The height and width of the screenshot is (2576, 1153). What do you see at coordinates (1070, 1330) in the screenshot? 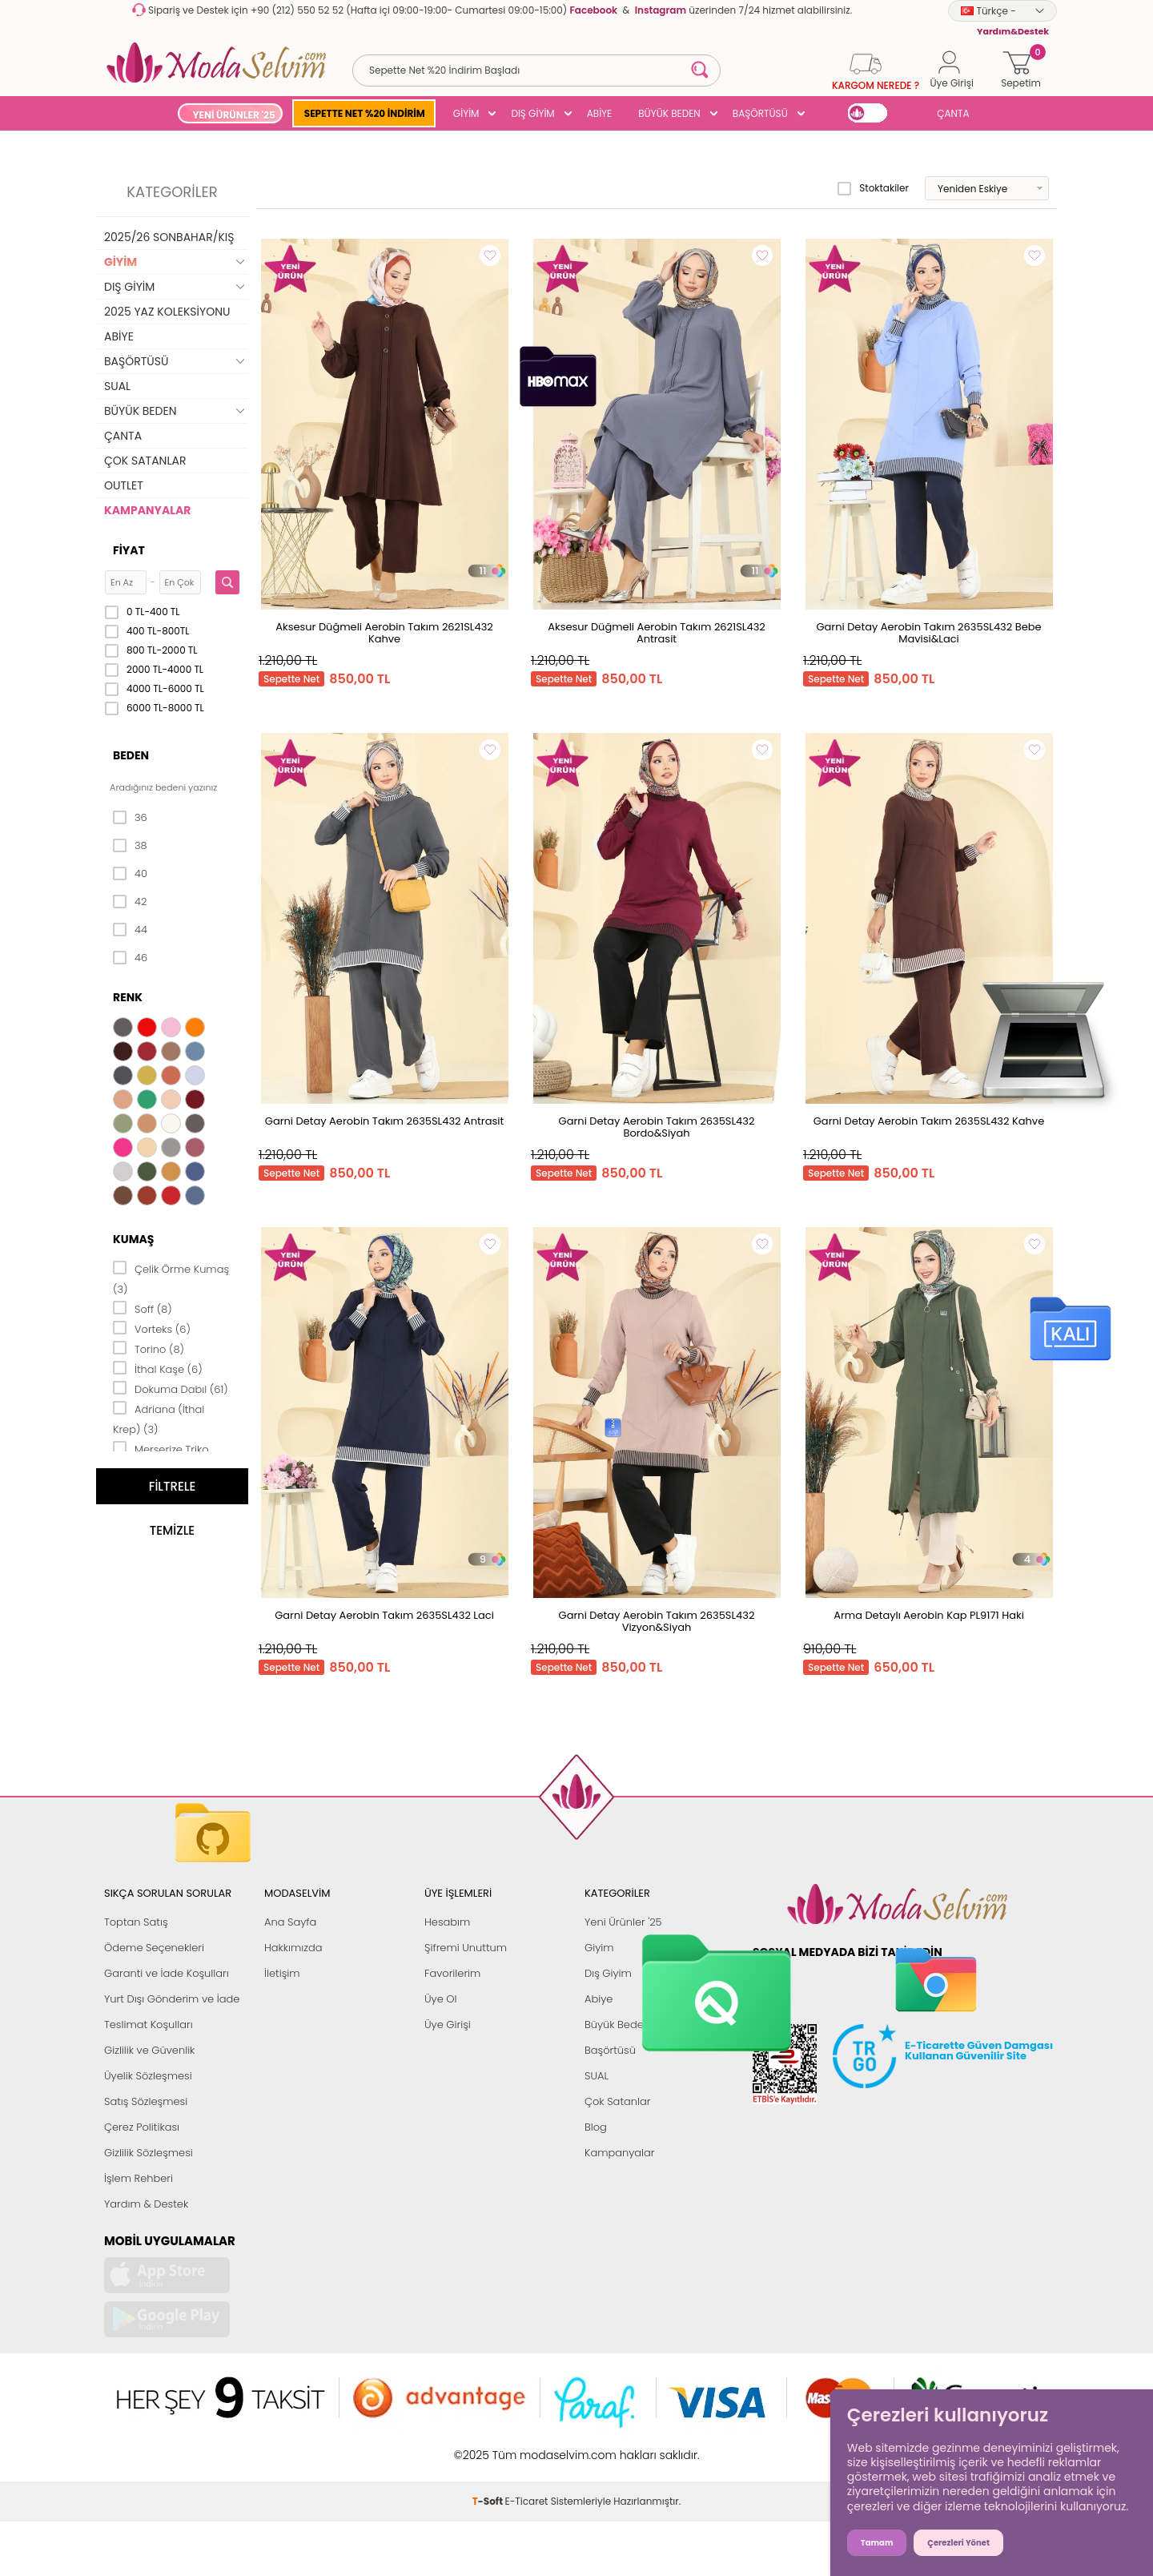
I see `folder containing kali linux files or tools` at bounding box center [1070, 1330].